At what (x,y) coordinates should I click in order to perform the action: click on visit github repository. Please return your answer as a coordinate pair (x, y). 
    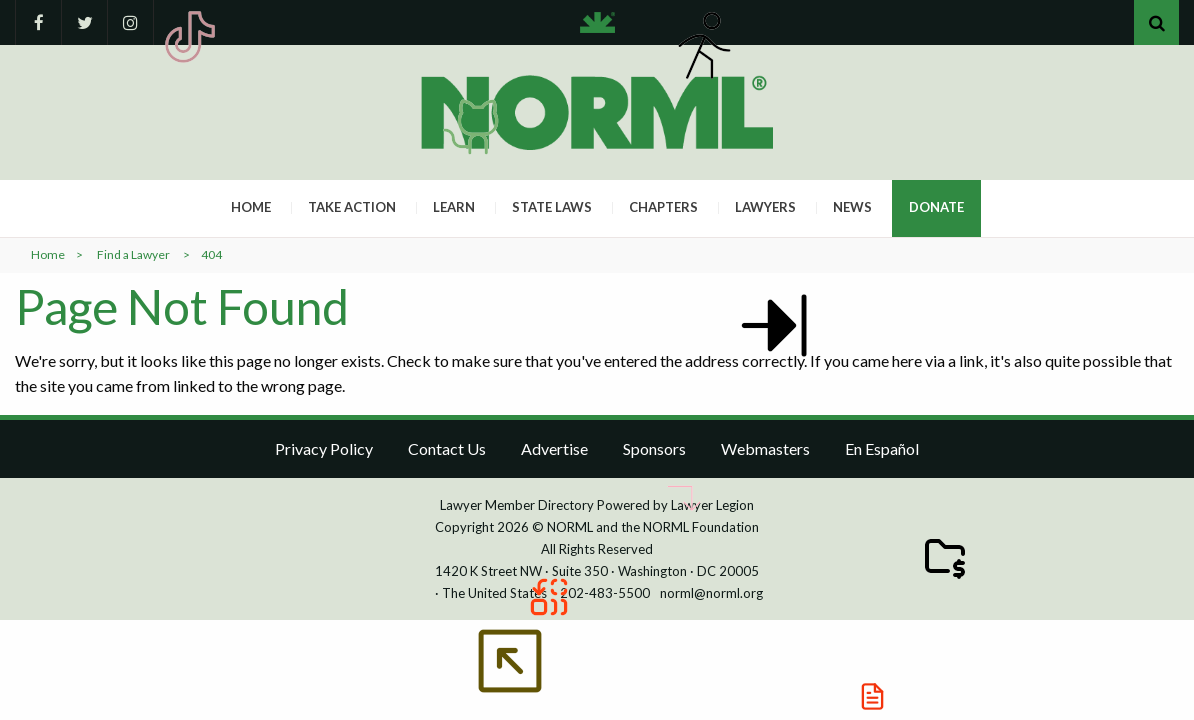
    Looking at the image, I should click on (476, 126).